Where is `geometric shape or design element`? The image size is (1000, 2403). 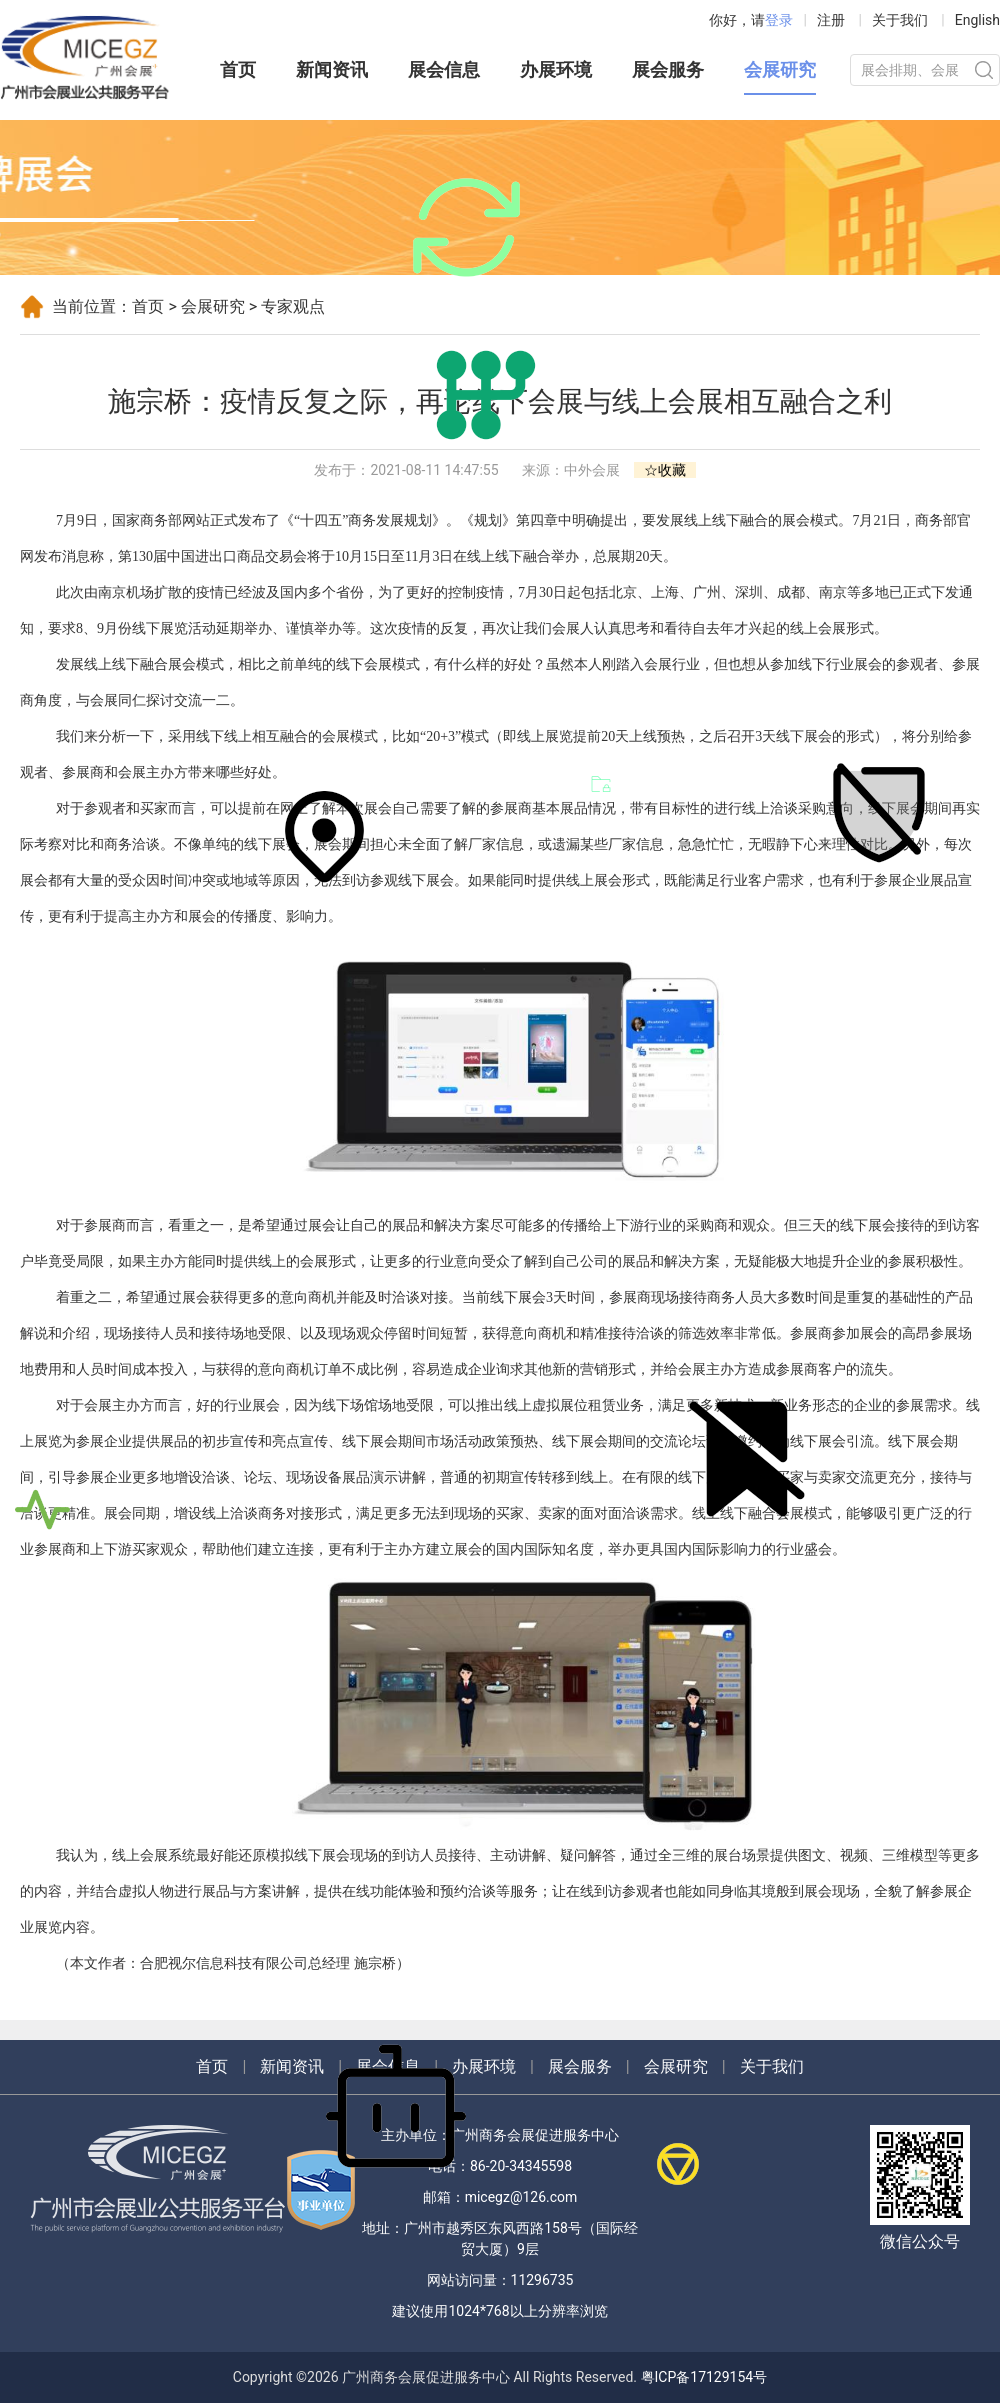
geometric shape or design element is located at coordinates (678, 2164).